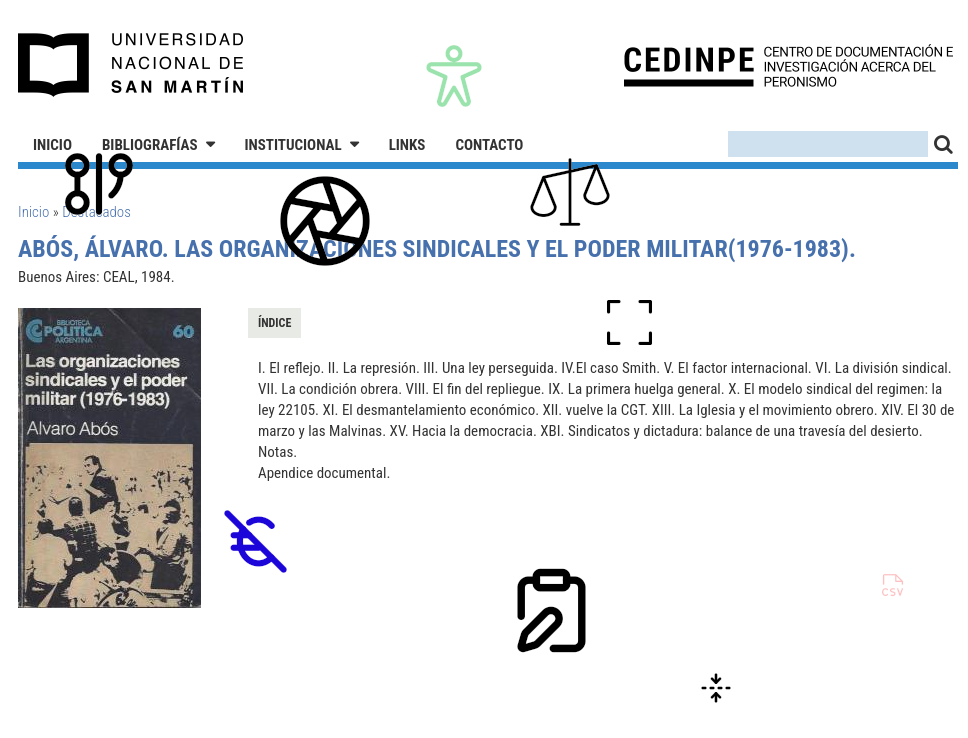 This screenshot has height=738, width=968. Describe the element at coordinates (629, 322) in the screenshot. I see `expand to fullscreen mode` at that location.